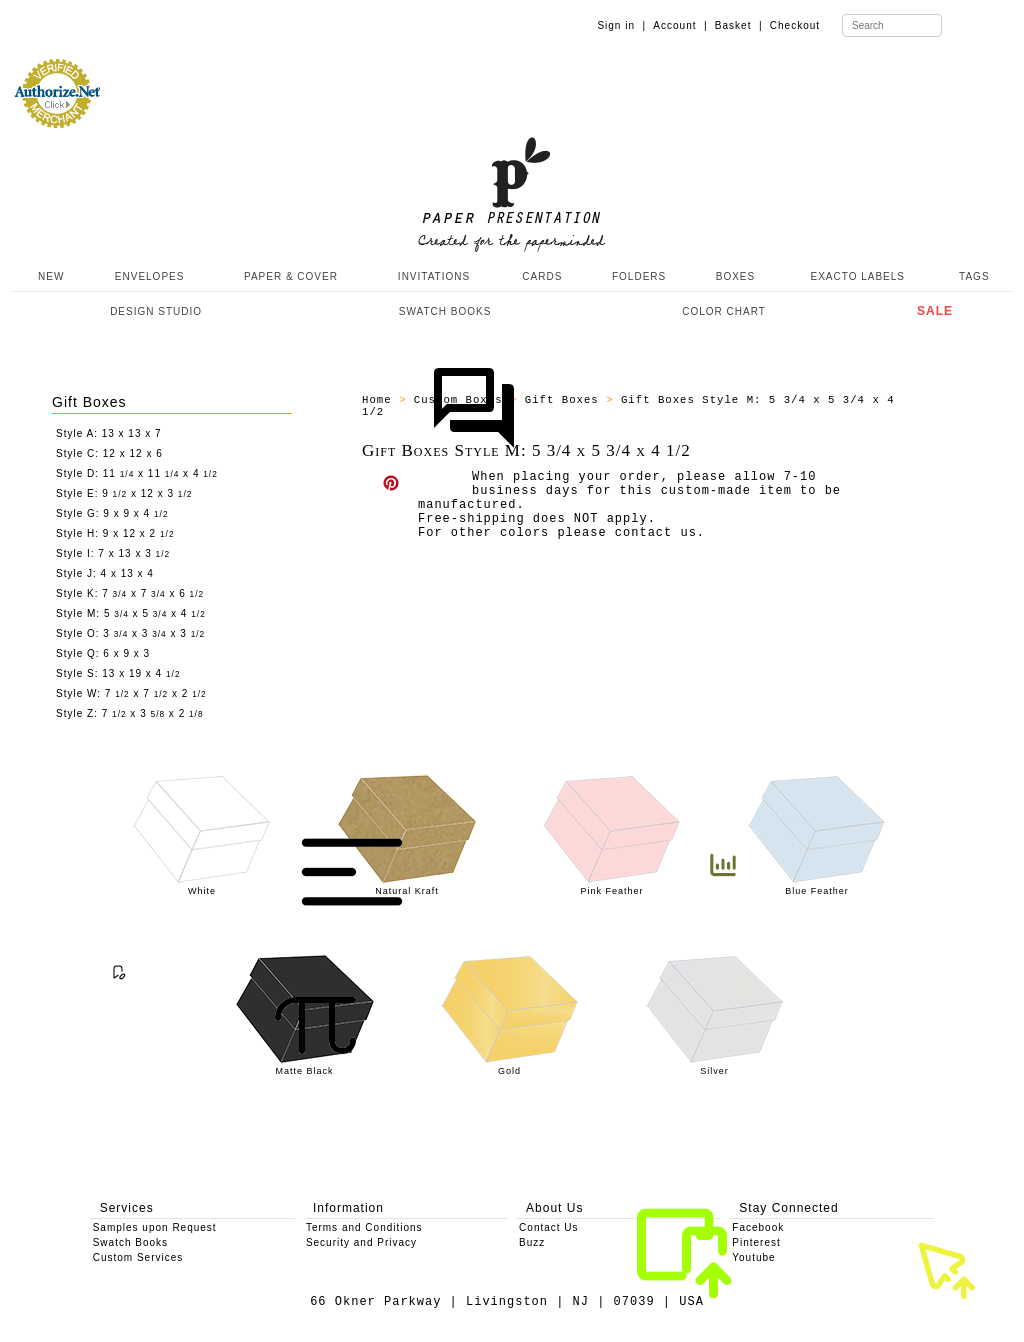 Image resolution: width=1024 pixels, height=1342 pixels. Describe the element at coordinates (317, 1024) in the screenshot. I see `access mathematical constants or formulas` at that location.